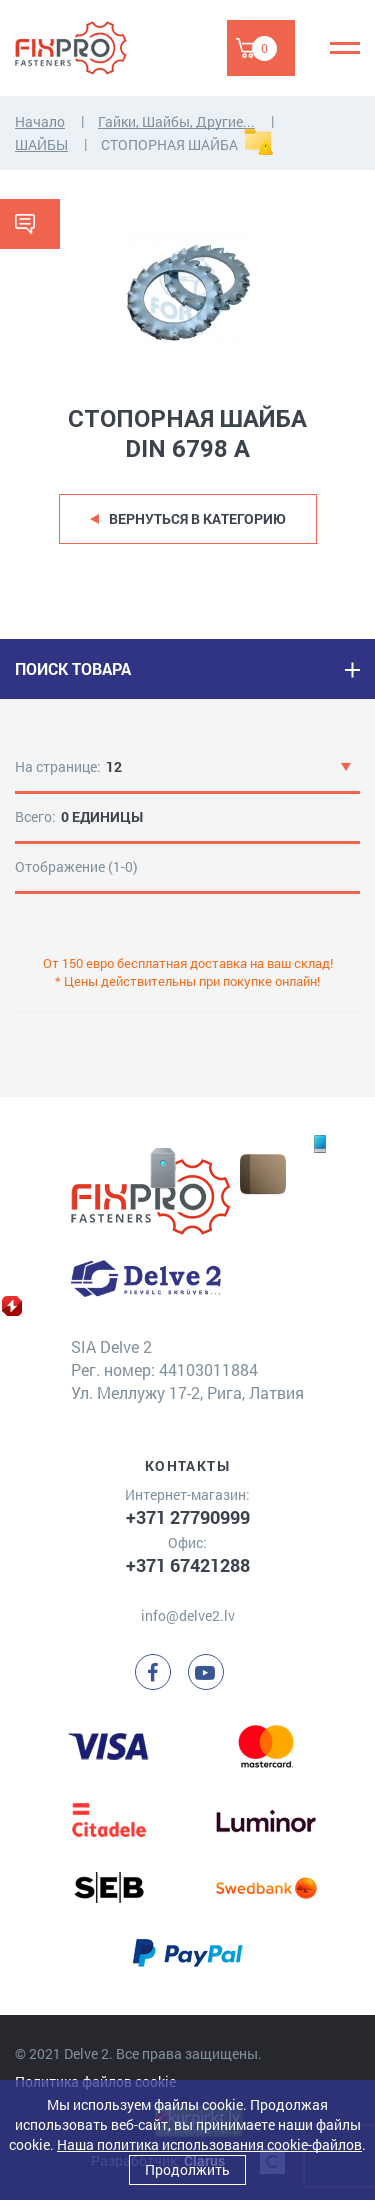  What do you see at coordinates (320, 1144) in the screenshot?
I see `access mobile device settings` at bounding box center [320, 1144].